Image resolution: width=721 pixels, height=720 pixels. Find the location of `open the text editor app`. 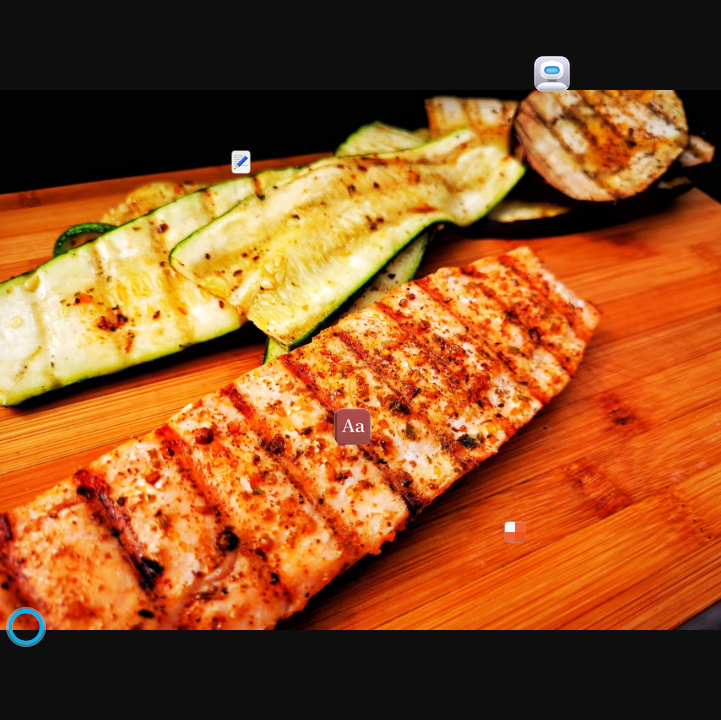

open the text editor app is located at coordinates (241, 162).